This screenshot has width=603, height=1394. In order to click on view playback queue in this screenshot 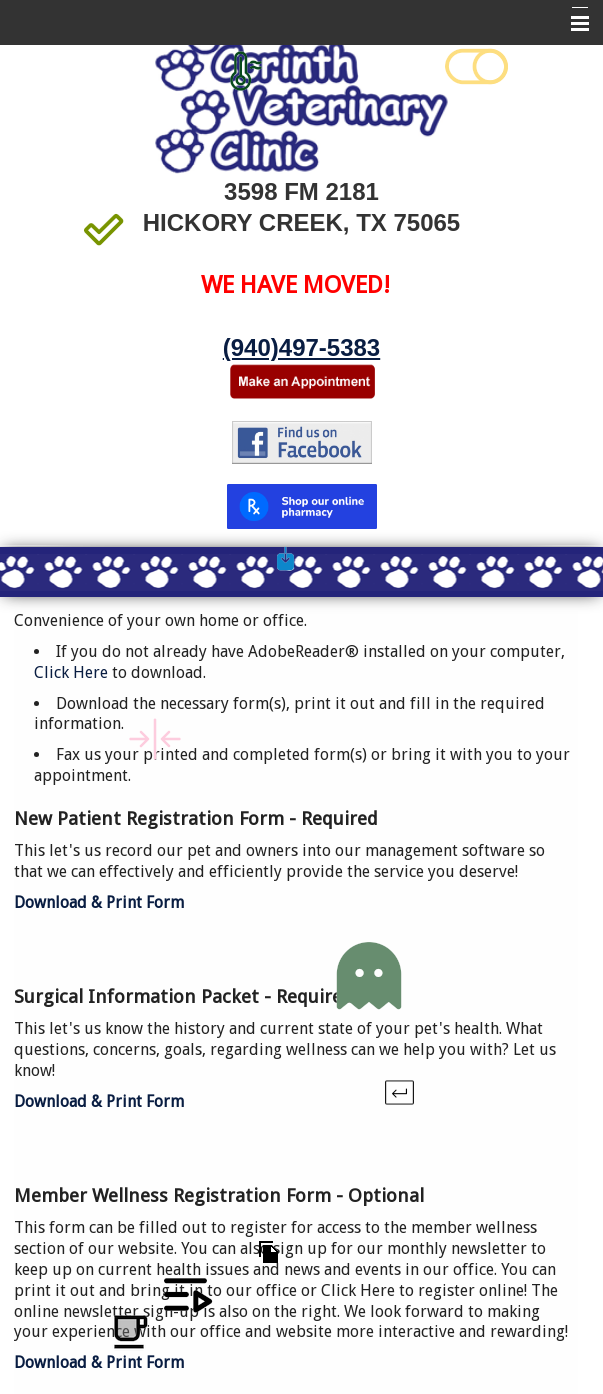, I will do `click(185, 1294)`.